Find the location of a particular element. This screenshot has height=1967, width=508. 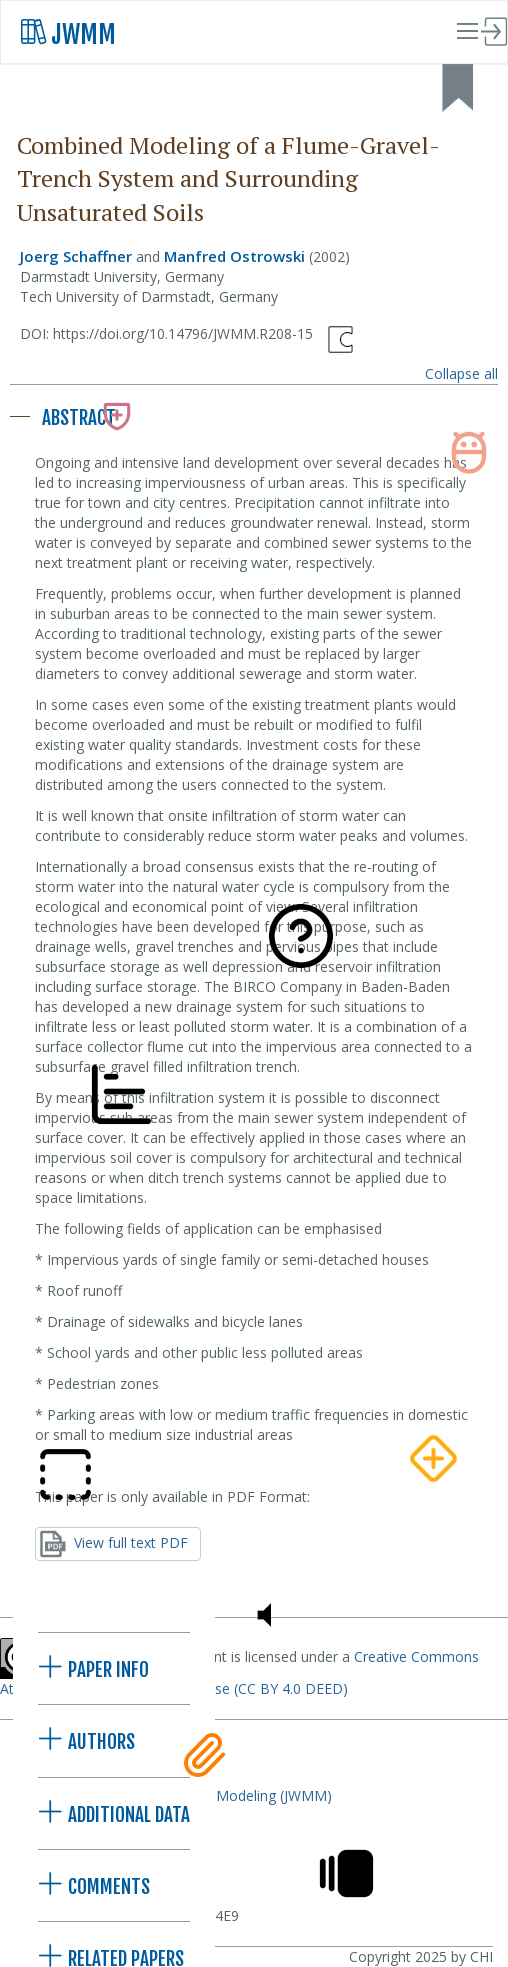

attach a file to your message is located at coordinates (204, 1755).